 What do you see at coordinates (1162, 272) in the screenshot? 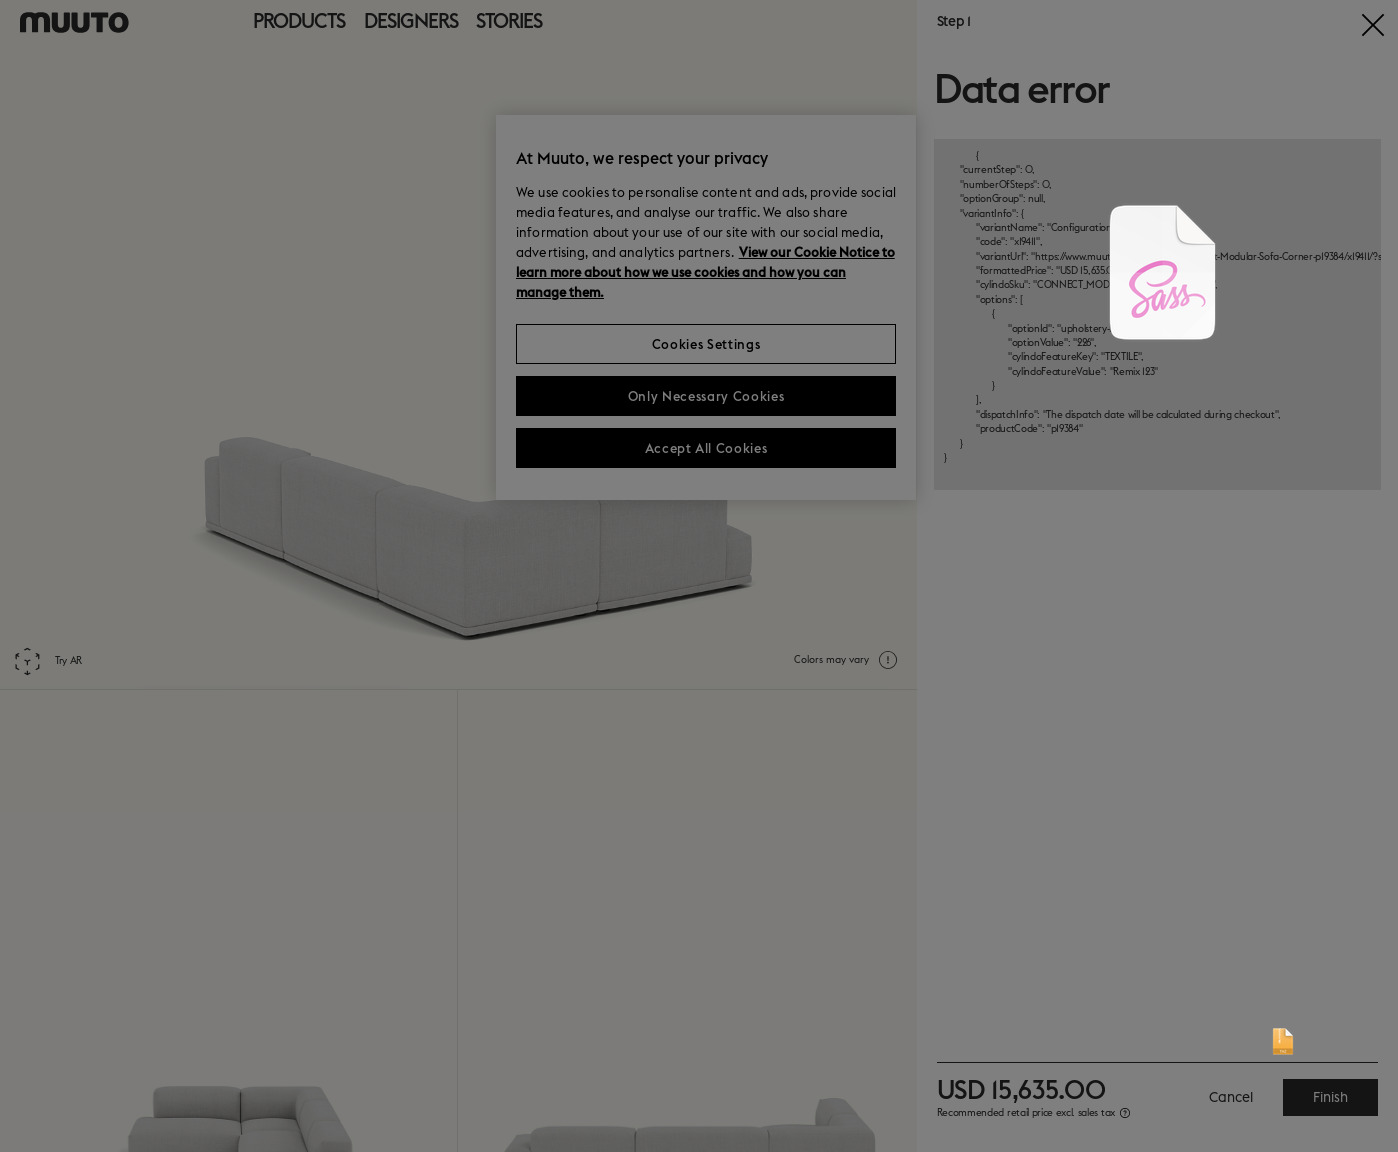
I see `scss stylesheet file` at bounding box center [1162, 272].